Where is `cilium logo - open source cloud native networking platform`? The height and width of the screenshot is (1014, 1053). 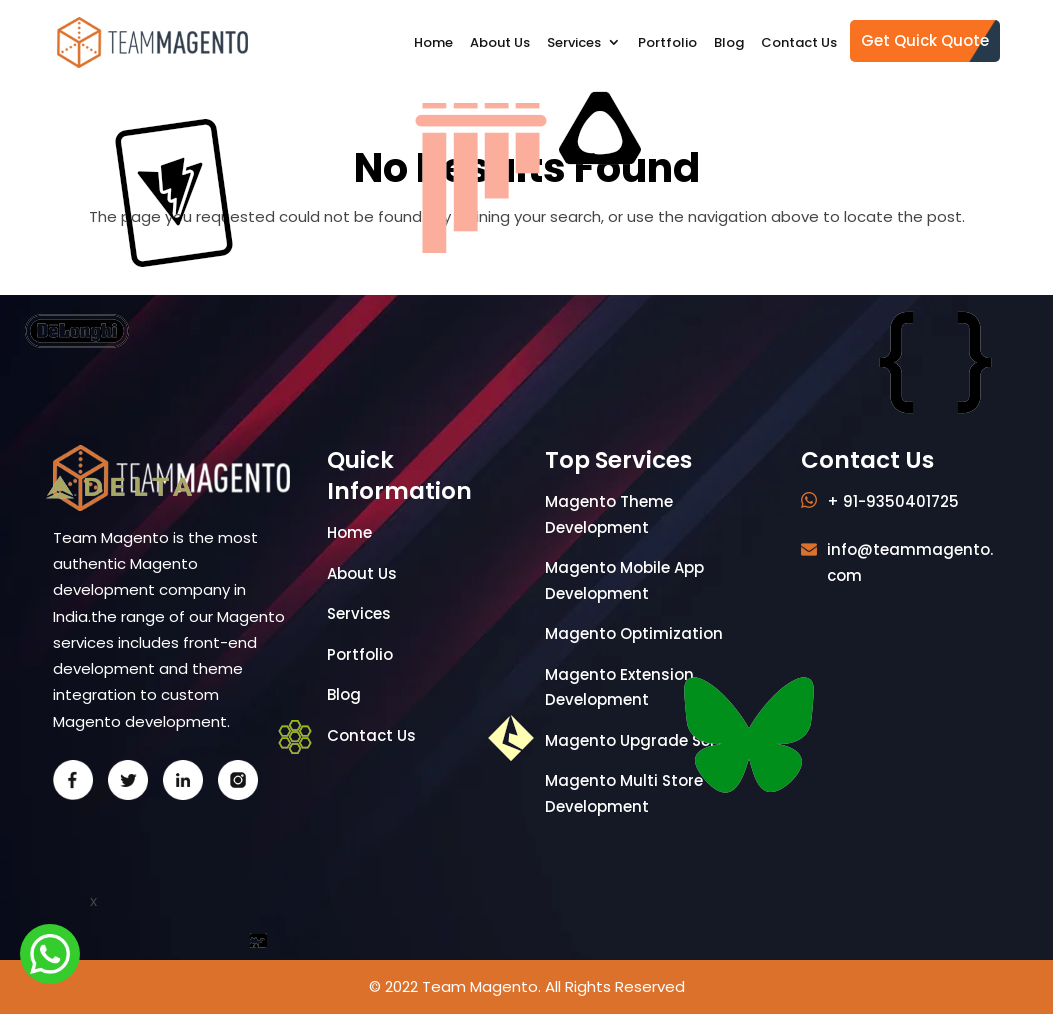
cilium logo - open source cloud native networking platform is located at coordinates (295, 737).